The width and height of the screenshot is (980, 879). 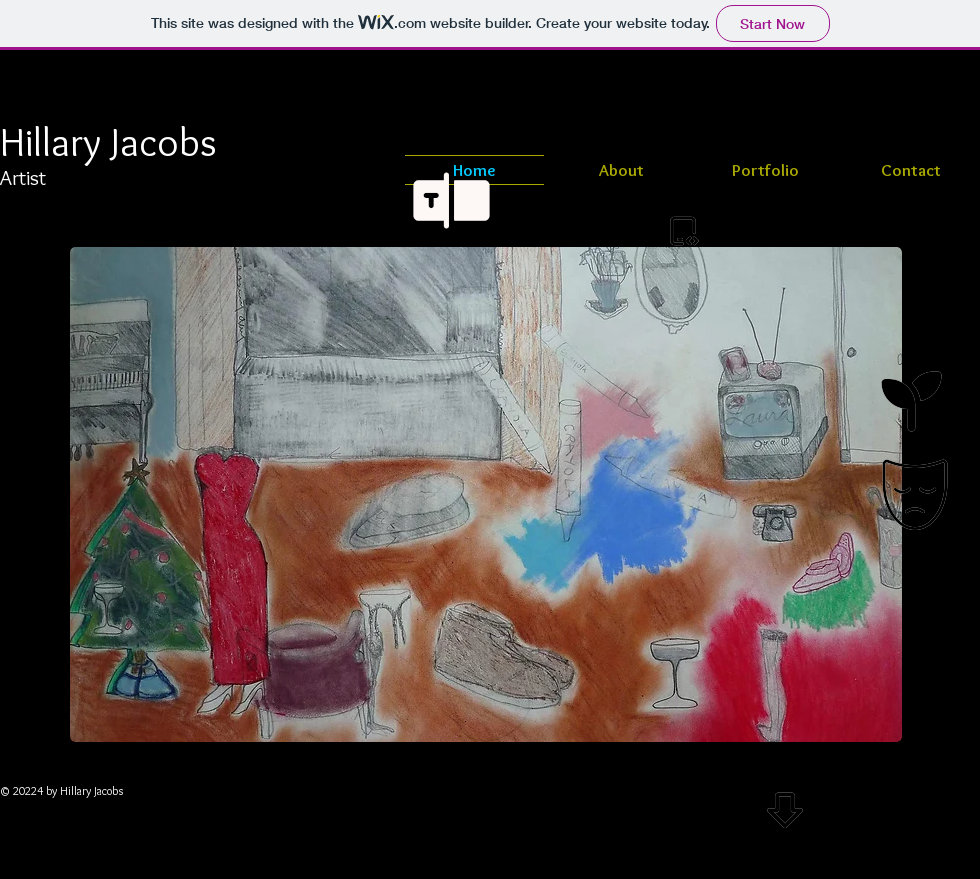 I want to click on download a file or content, so click(x=785, y=809).